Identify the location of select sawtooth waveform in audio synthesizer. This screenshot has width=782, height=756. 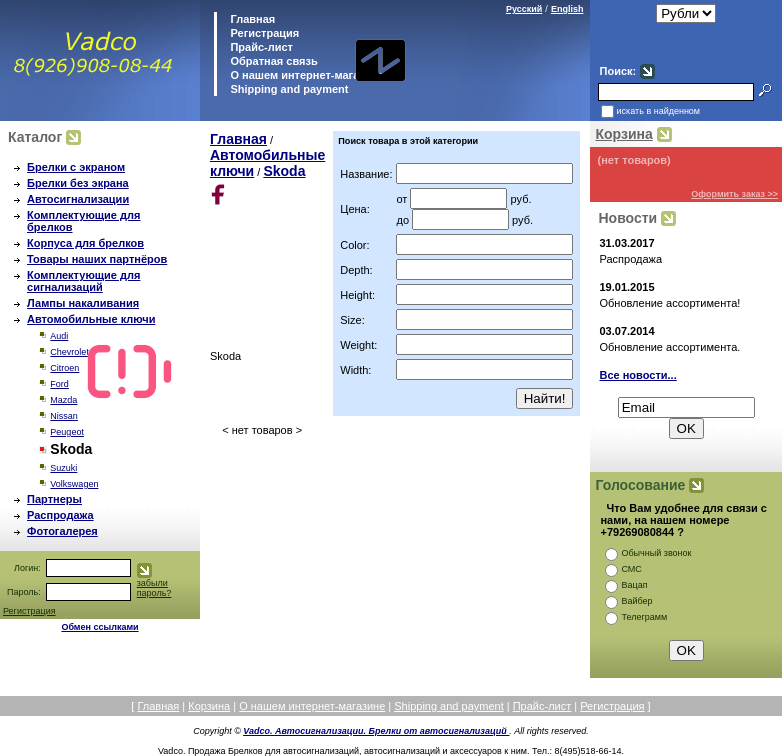
(380, 60).